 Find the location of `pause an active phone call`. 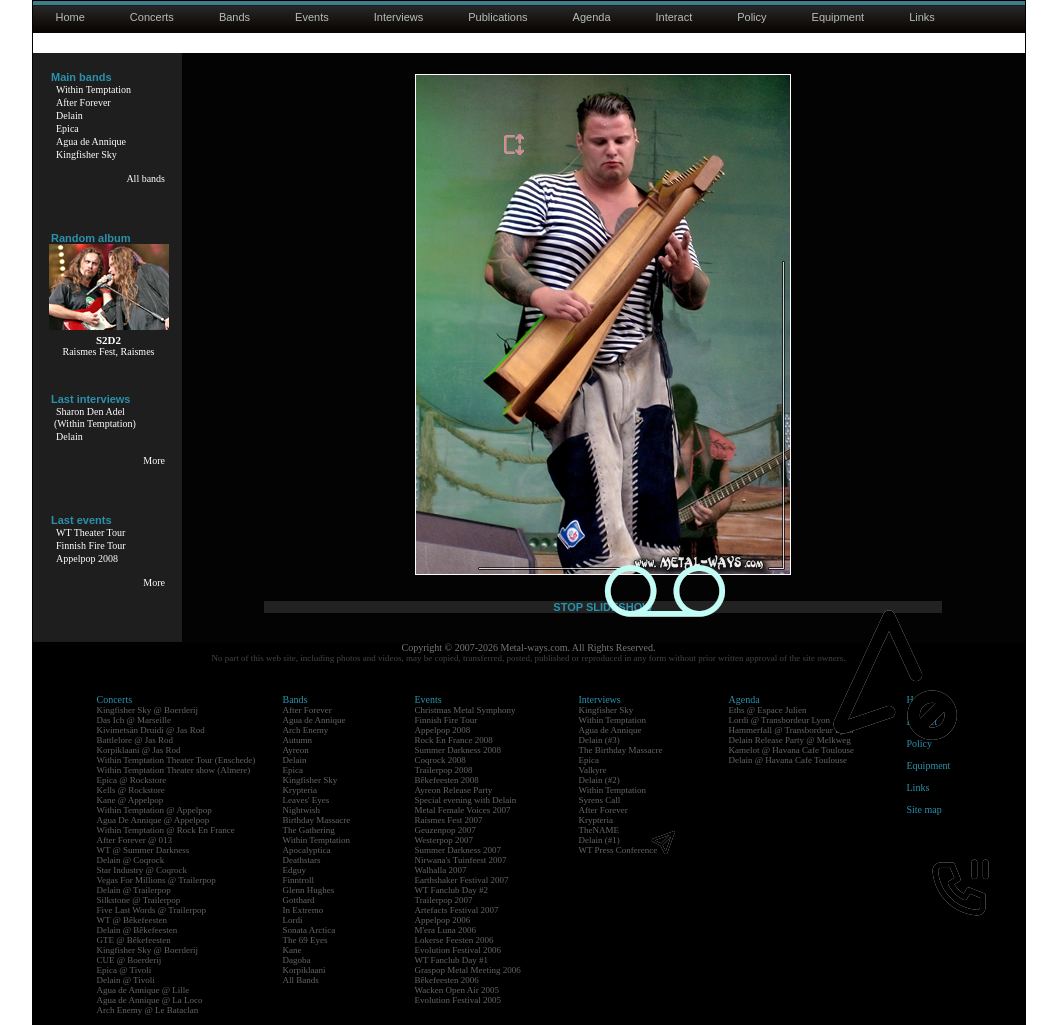

pause an active phone call is located at coordinates (960, 887).